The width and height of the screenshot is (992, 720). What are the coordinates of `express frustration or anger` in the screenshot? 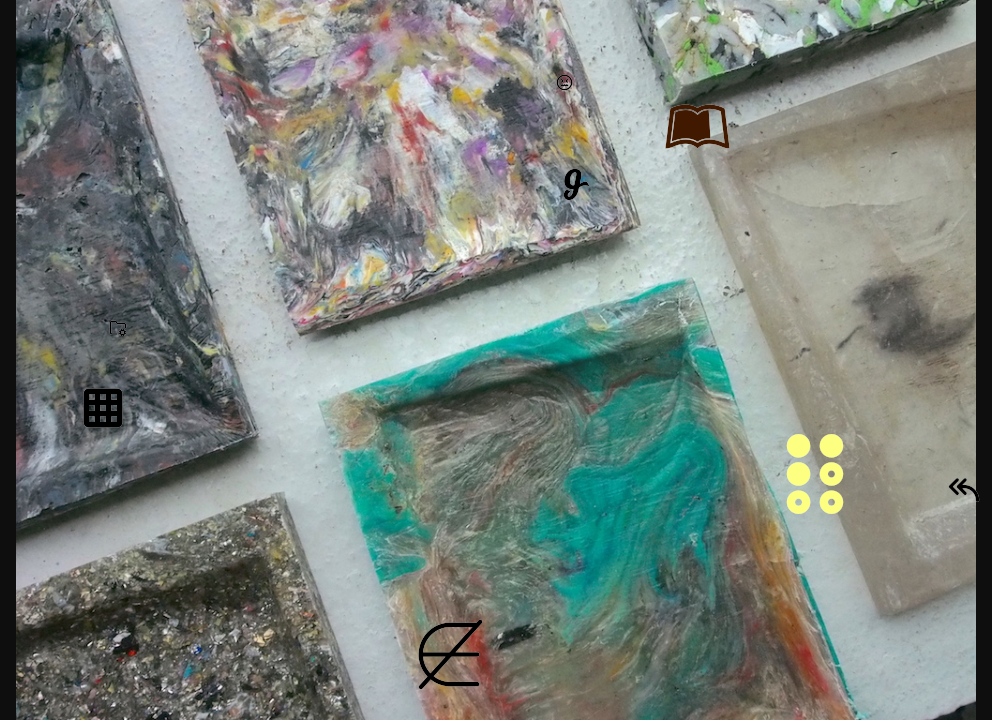 It's located at (564, 82).